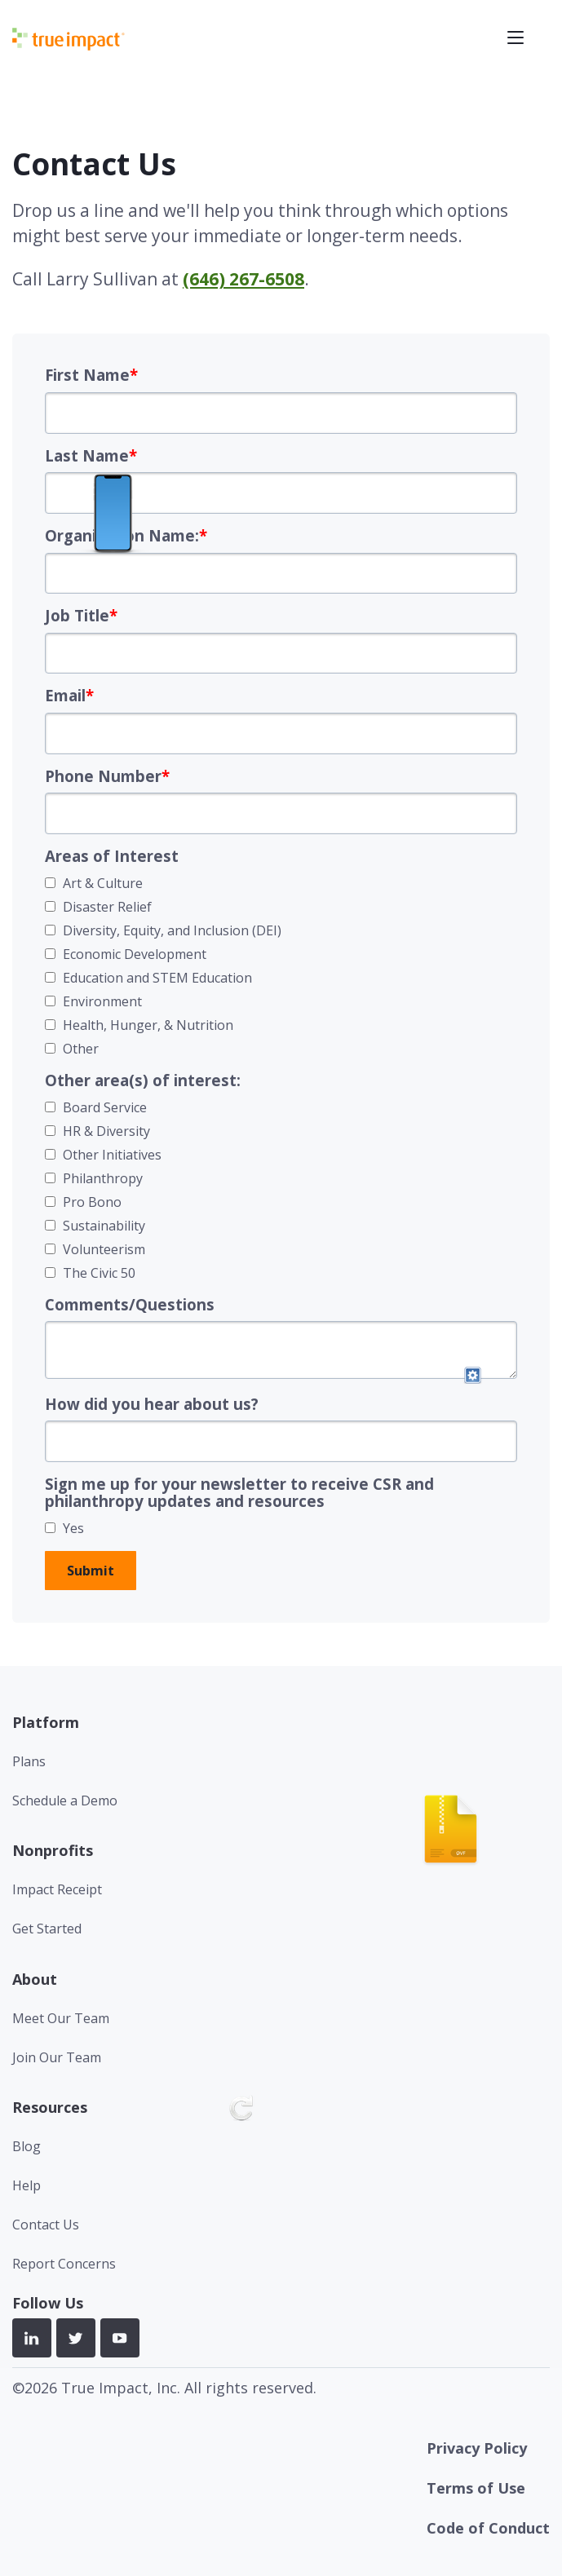  I want to click on refresh the current view or page, so click(241, 2108).